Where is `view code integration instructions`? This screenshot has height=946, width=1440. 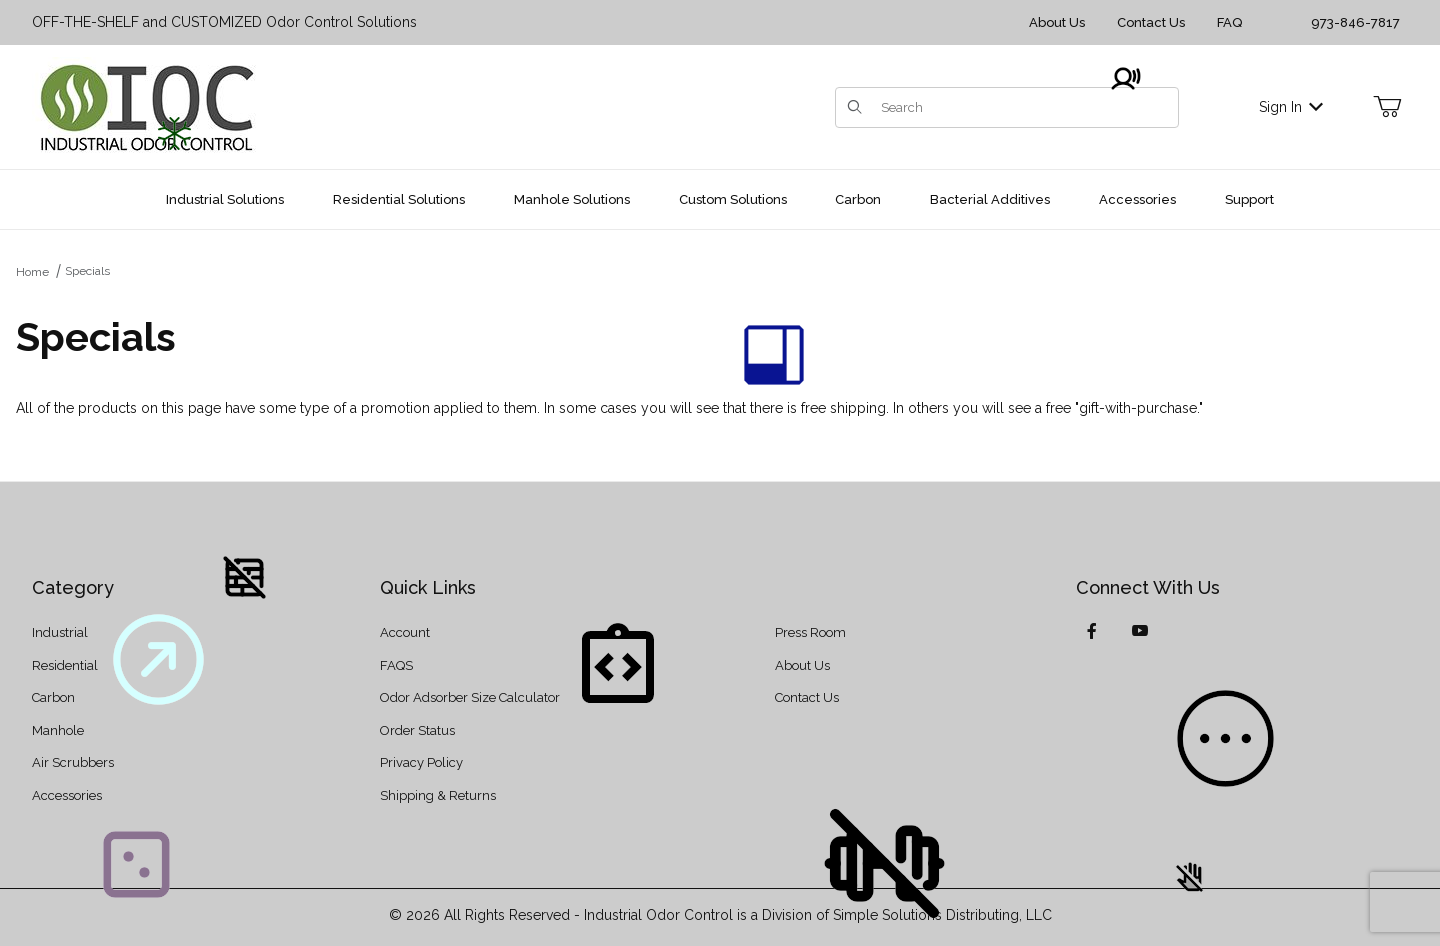
view code integration instructions is located at coordinates (618, 667).